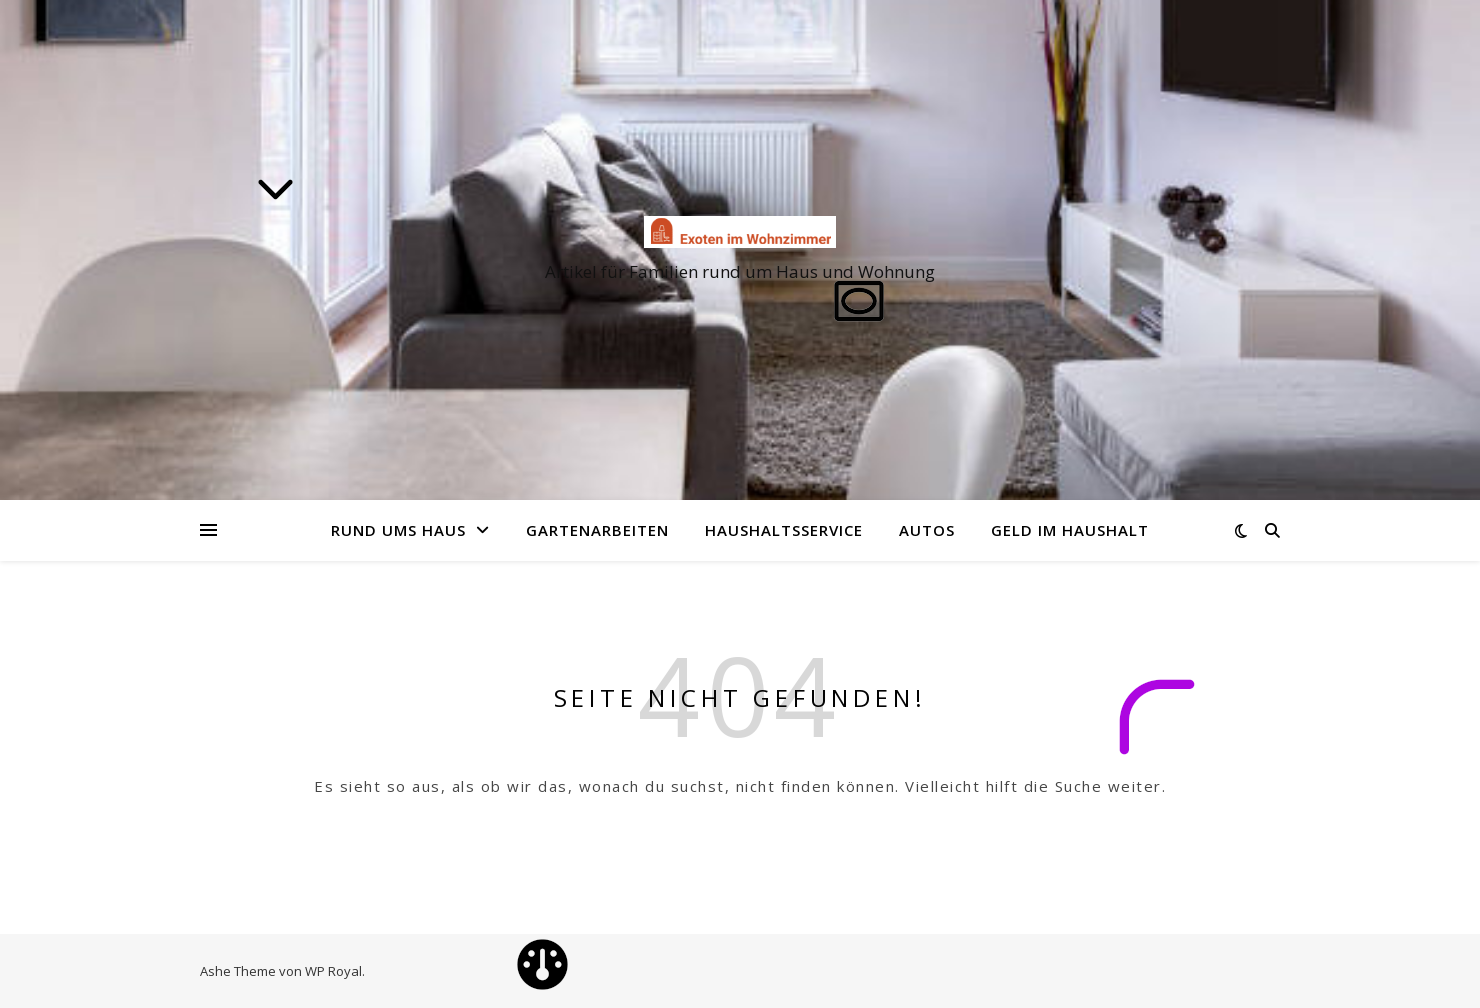  Describe the element at coordinates (542, 964) in the screenshot. I see `view dashboard or control panel` at that location.